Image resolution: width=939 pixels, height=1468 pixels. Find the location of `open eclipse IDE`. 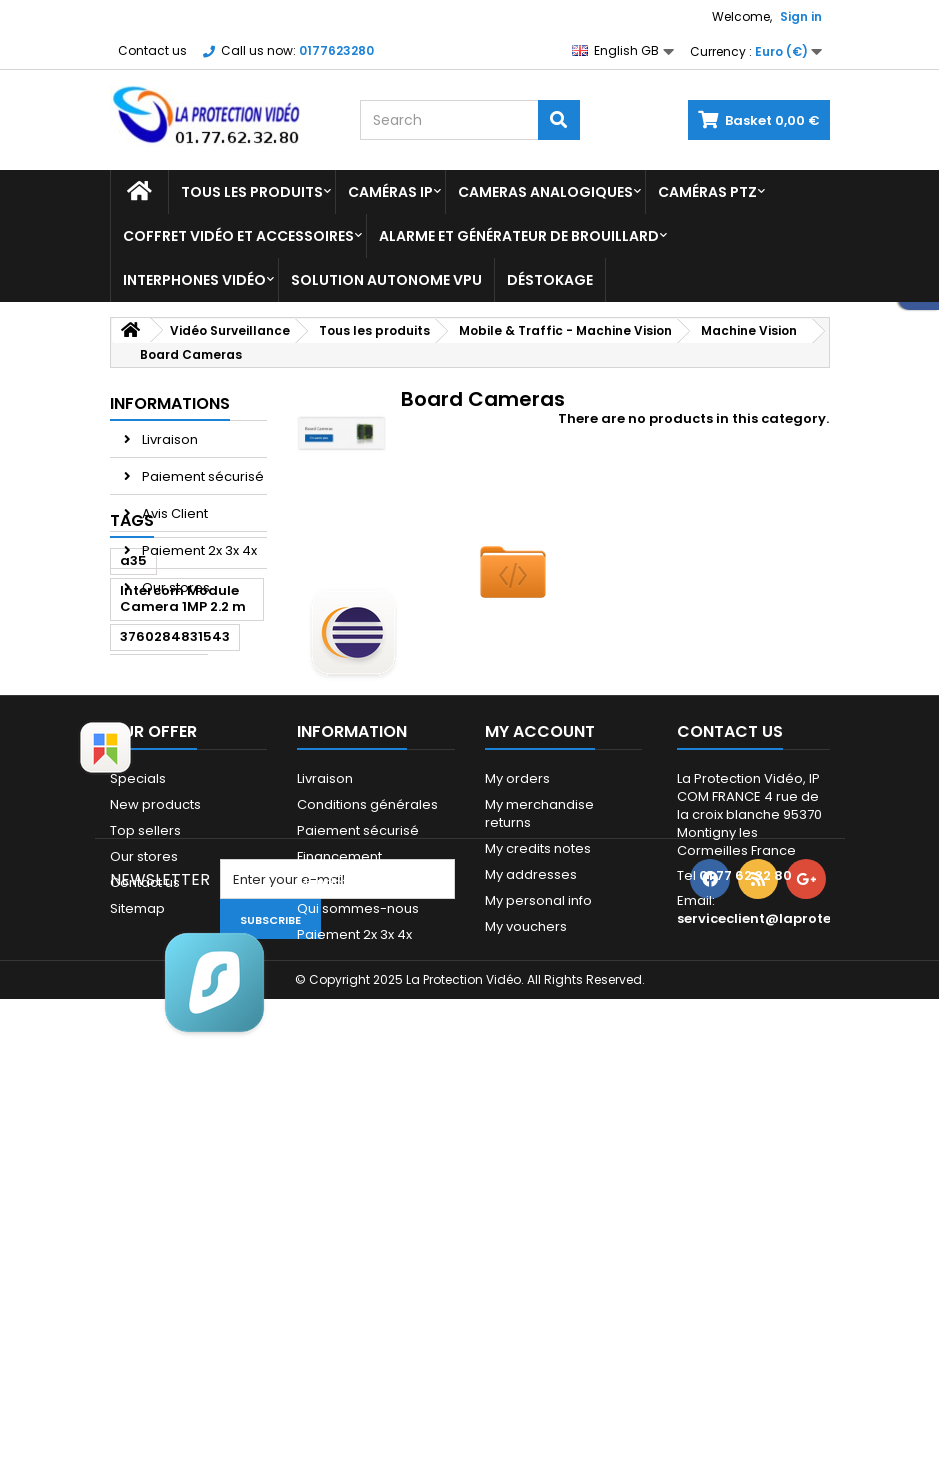

open eclipse IDE is located at coordinates (353, 632).